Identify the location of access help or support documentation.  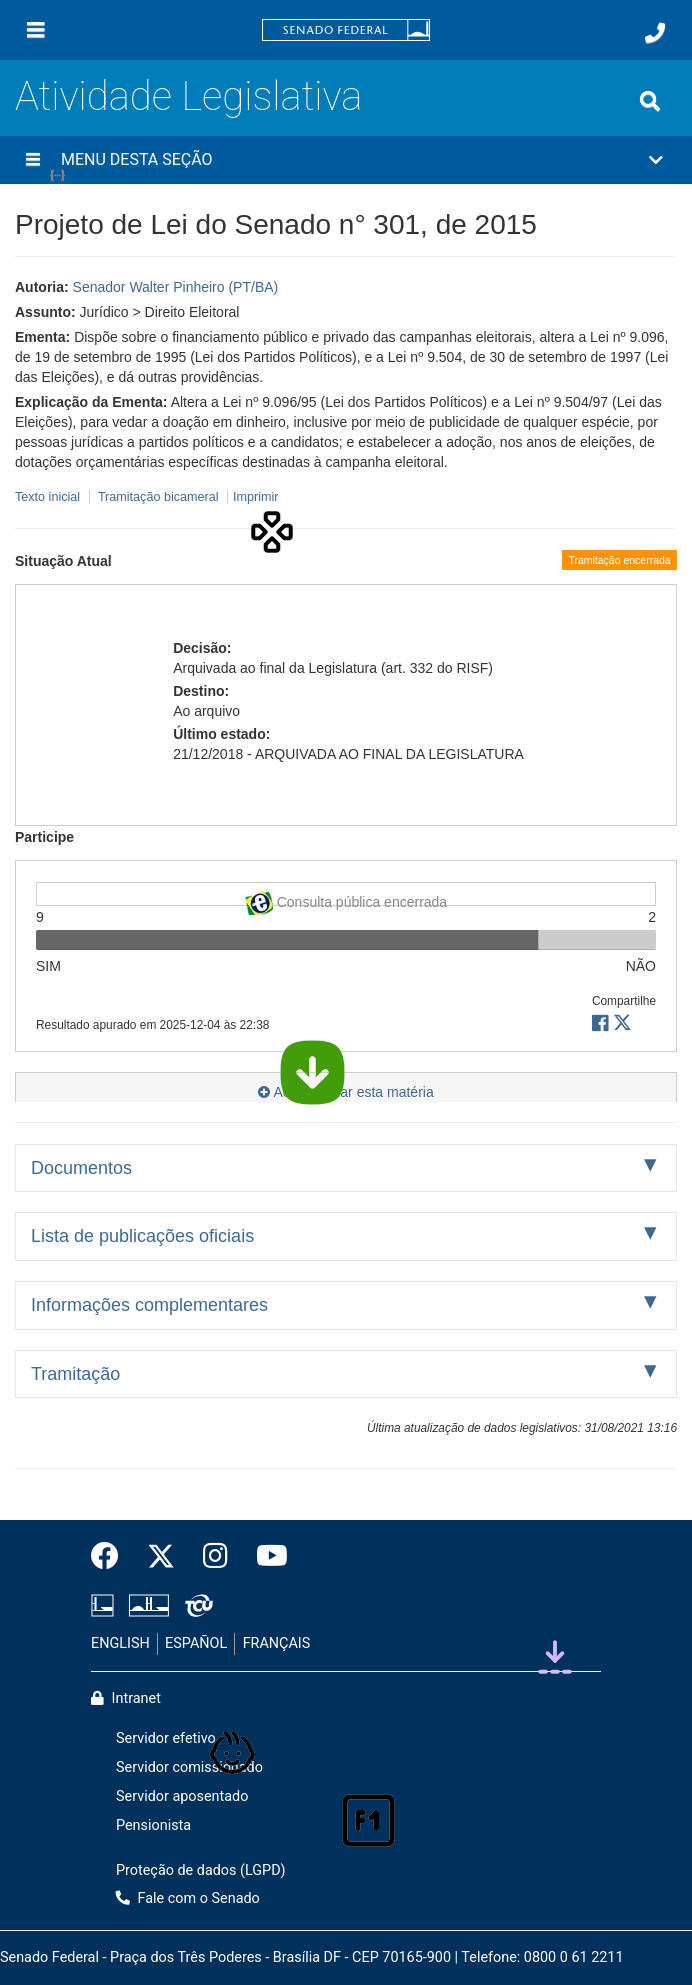
(368, 1820).